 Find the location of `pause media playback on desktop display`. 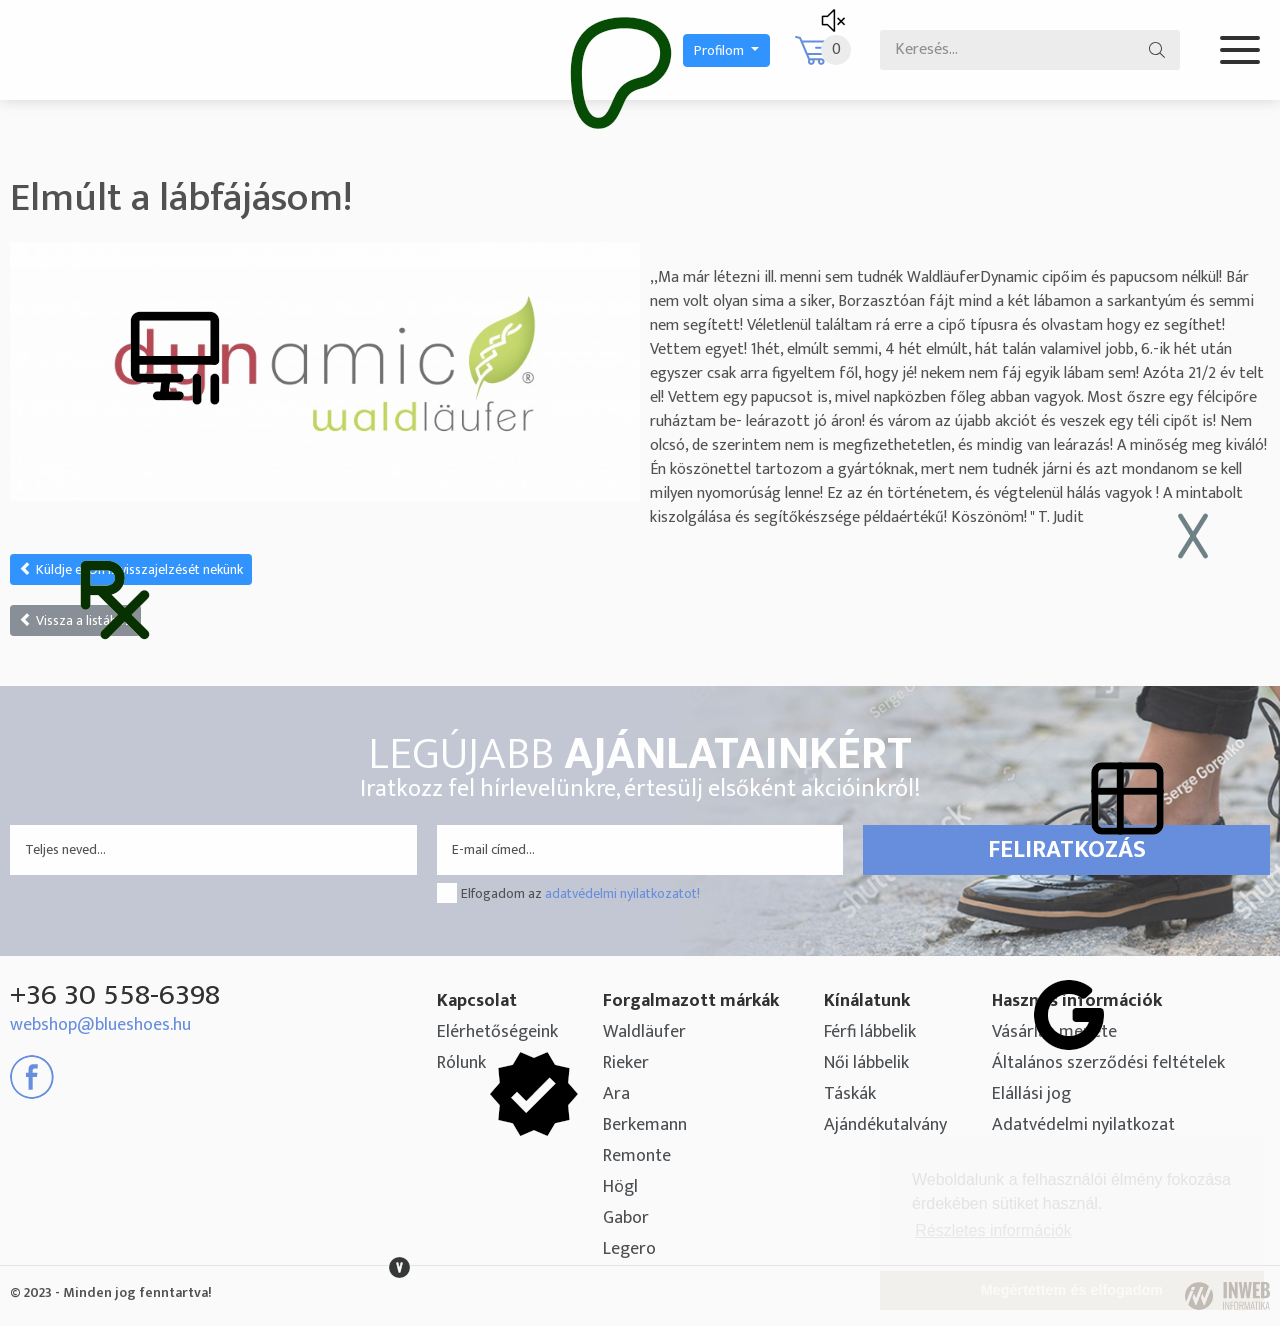

pause media playback on desktop display is located at coordinates (175, 356).